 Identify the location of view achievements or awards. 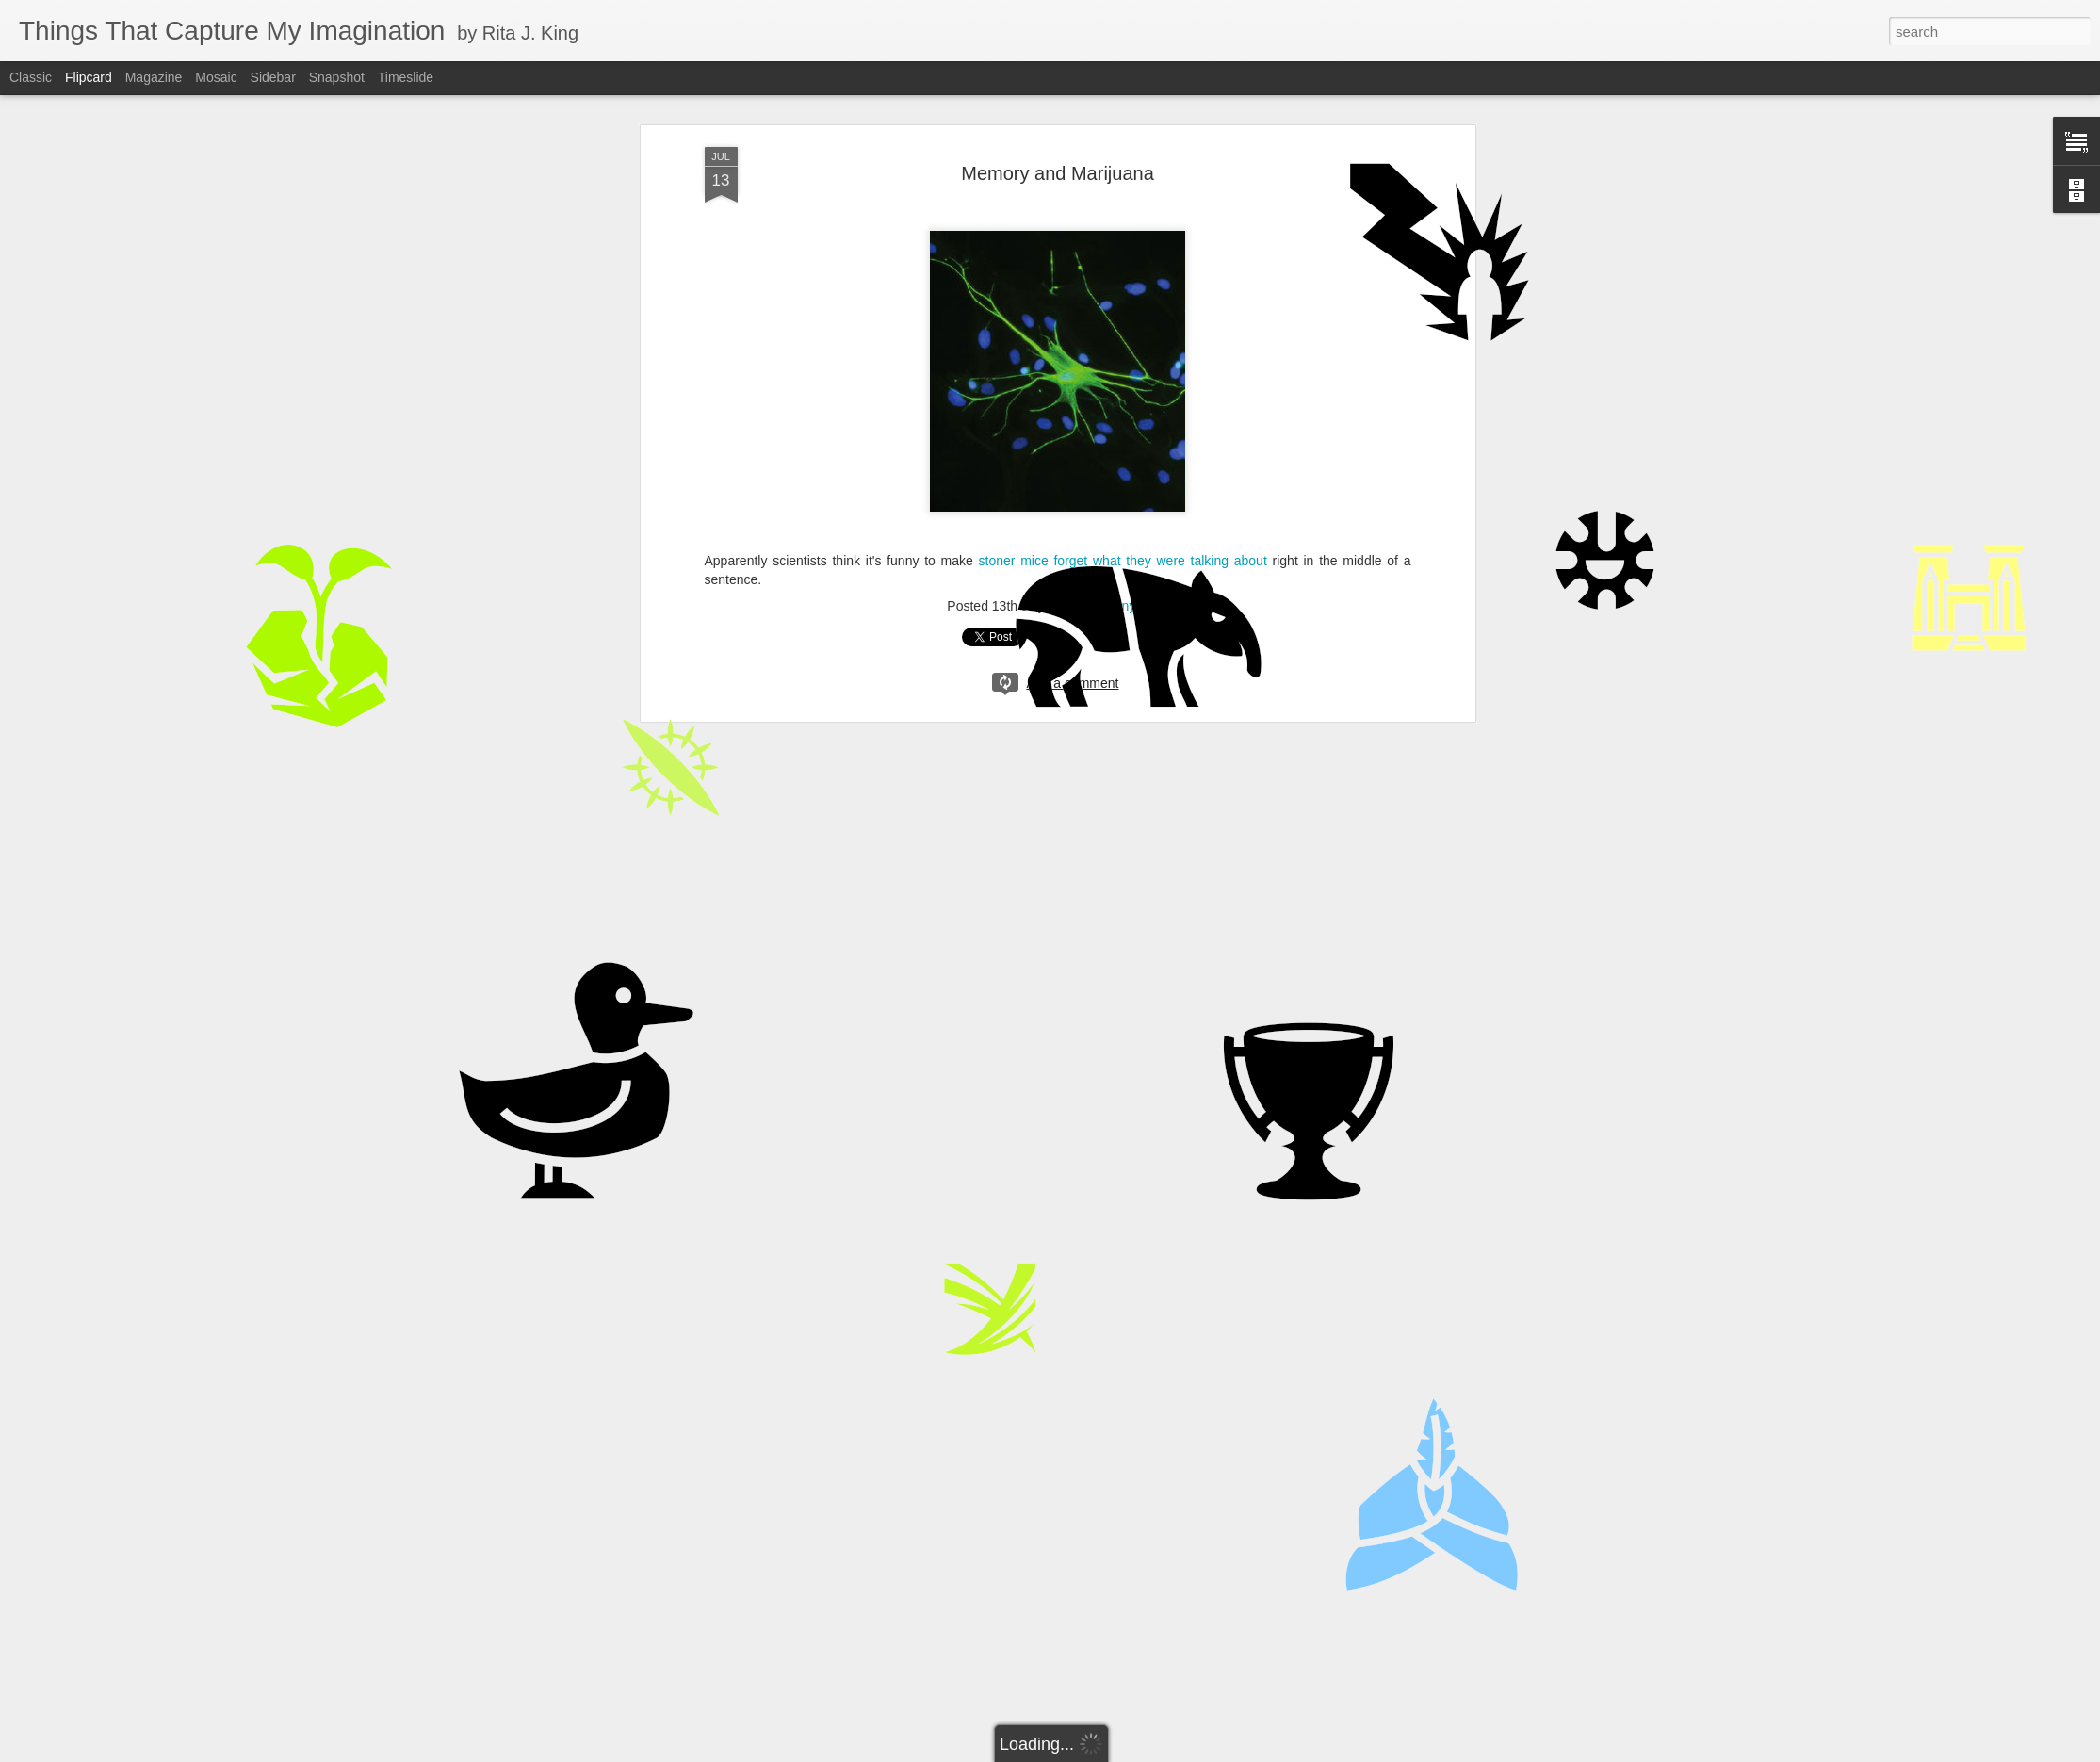
(1309, 1111).